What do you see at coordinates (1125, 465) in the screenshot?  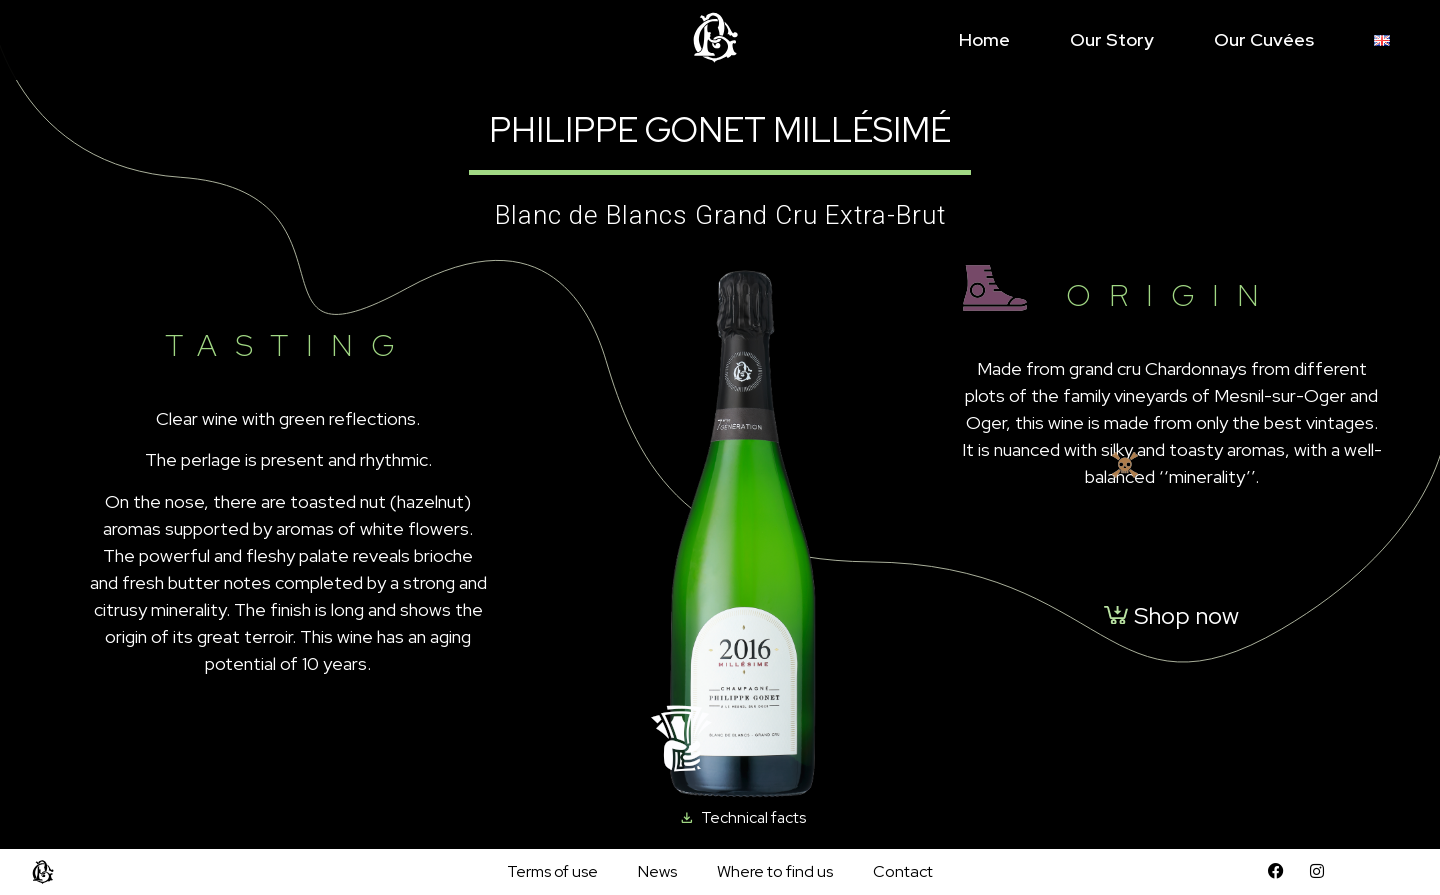 I see `indicates danger or hazardous content warning` at bounding box center [1125, 465].